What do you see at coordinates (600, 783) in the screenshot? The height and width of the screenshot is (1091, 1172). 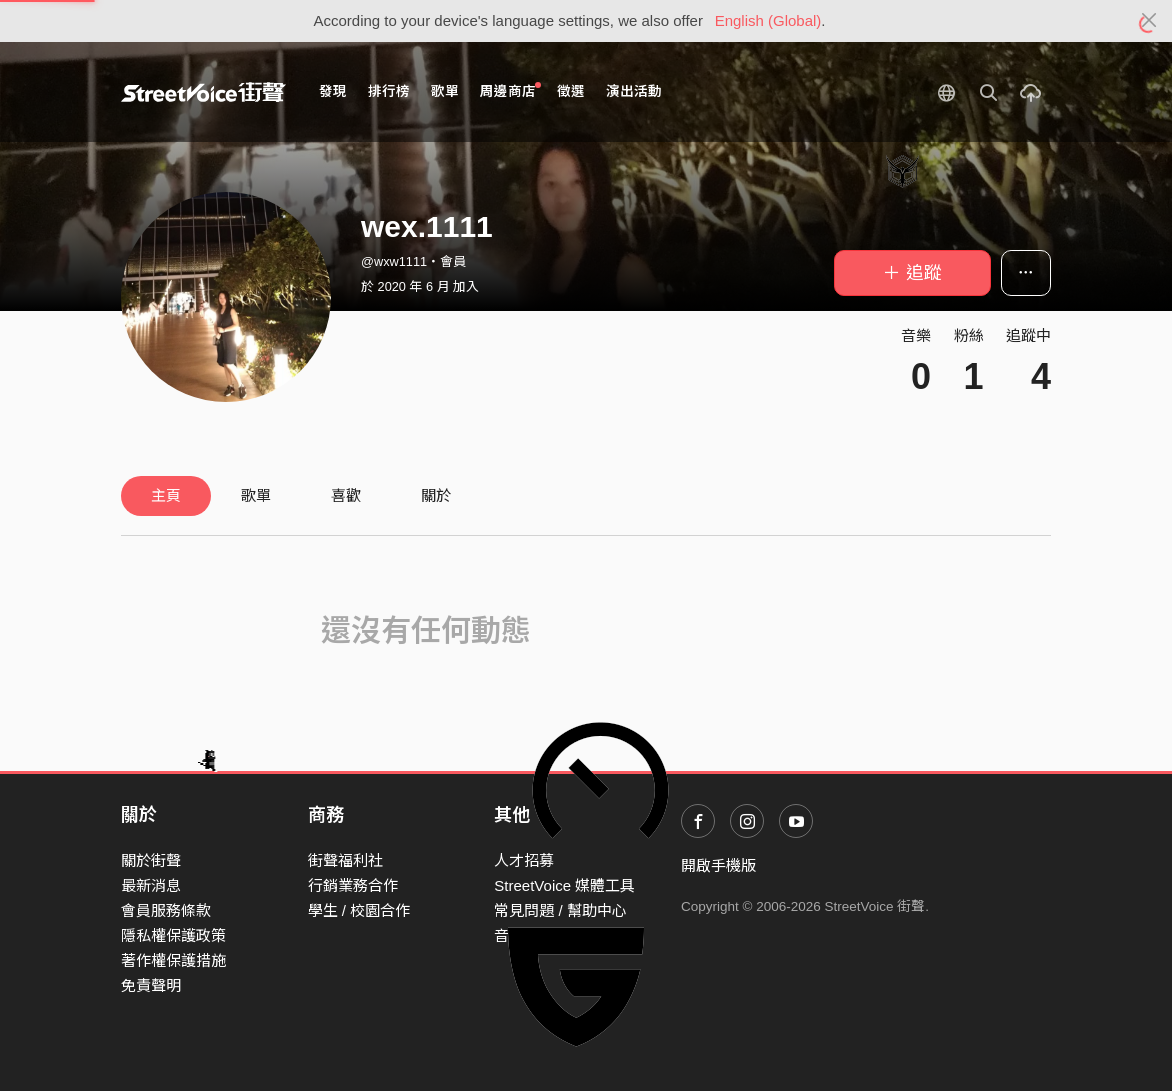 I see `reduce playback speed` at bounding box center [600, 783].